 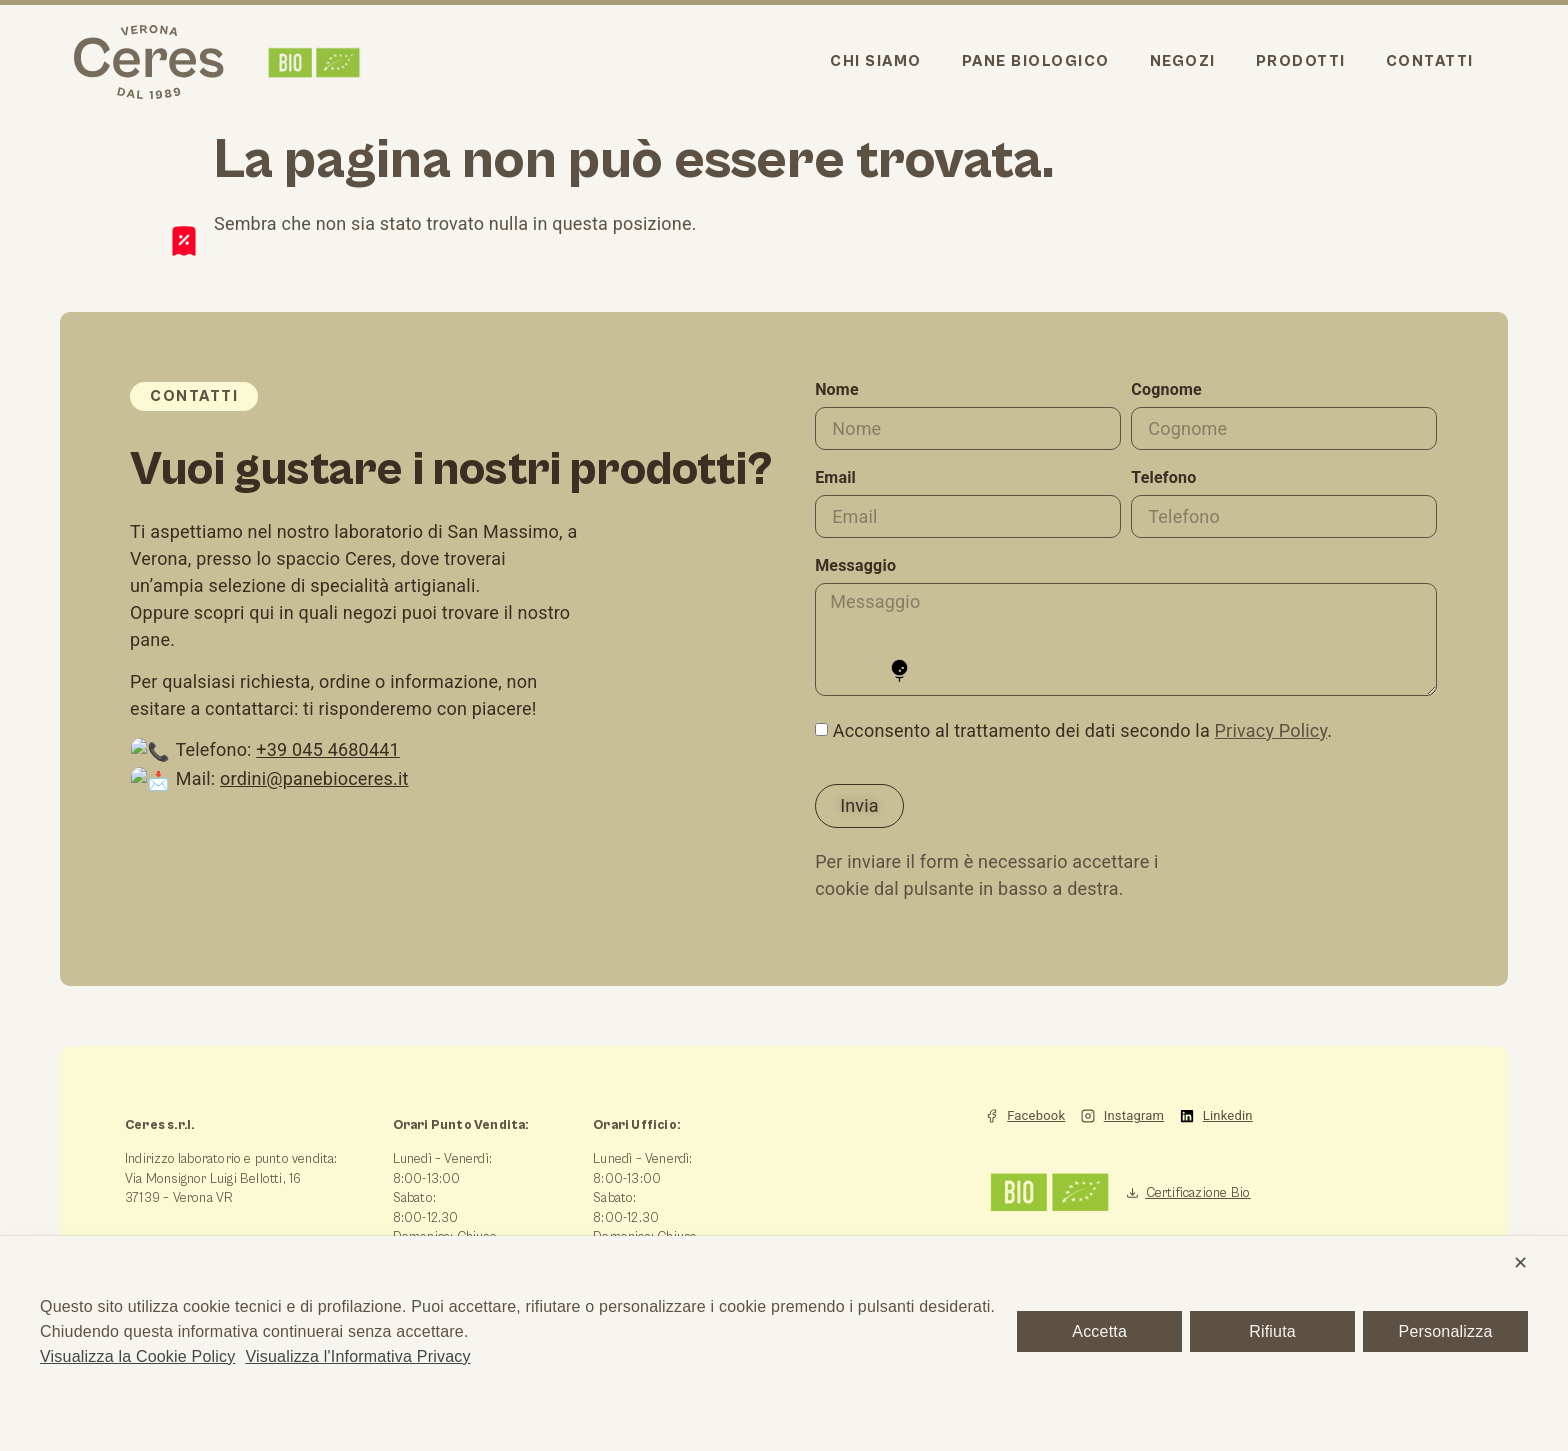 What do you see at coordinates (184, 241) in the screenshot?
I see `view discount or coupon details` at bounding box center [184, 241].